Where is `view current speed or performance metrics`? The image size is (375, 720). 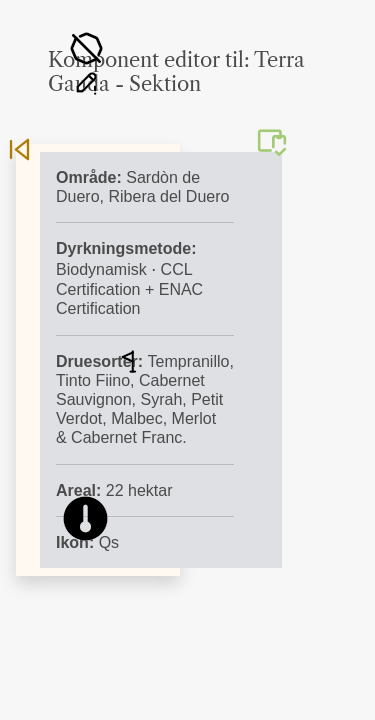 view current speed or performance metrics is located at coordinates (85, 518).